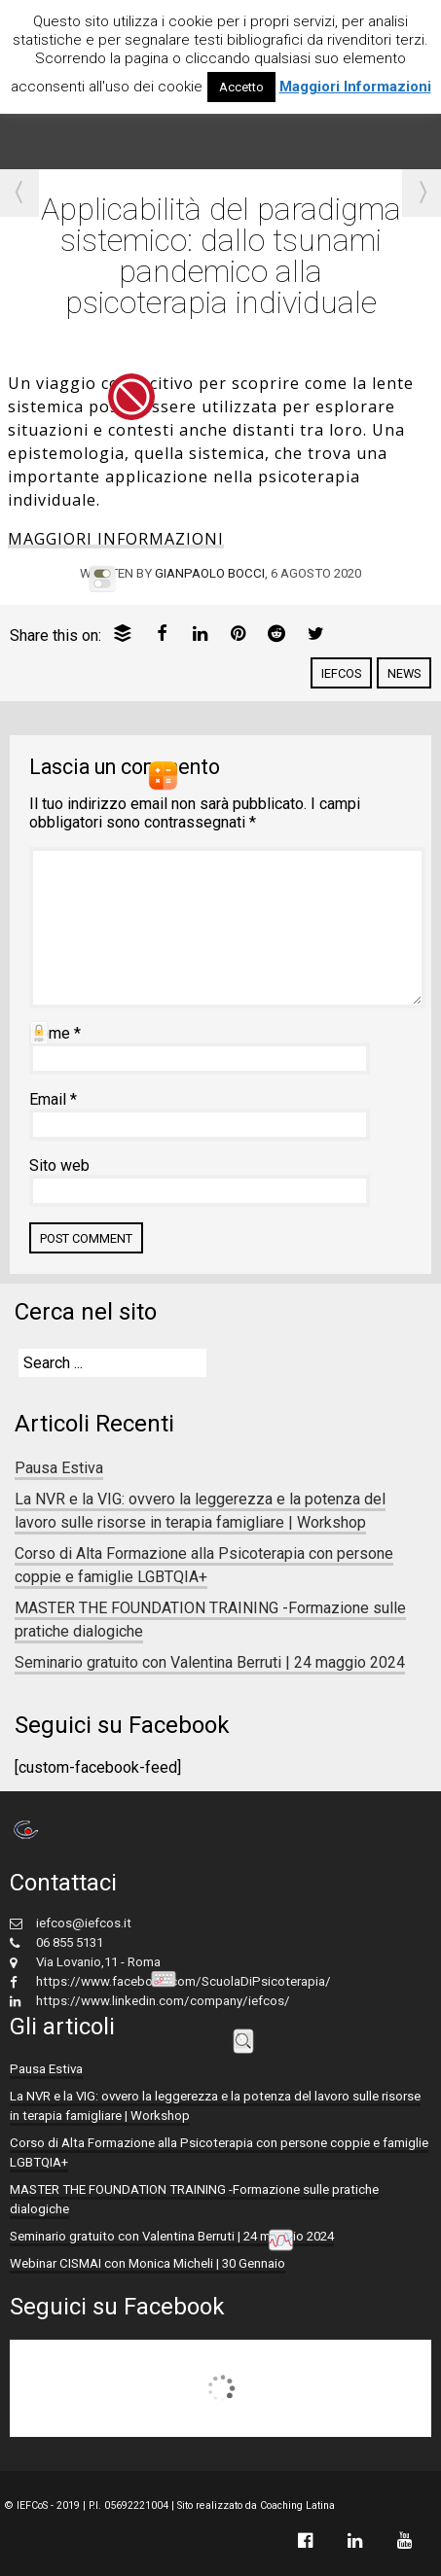 The width and height of the screenshot is (441, 2576). Describe the element at coordinates (164, 1979) in the screenshot. I see `configure keyboard shortcuts` at that location.